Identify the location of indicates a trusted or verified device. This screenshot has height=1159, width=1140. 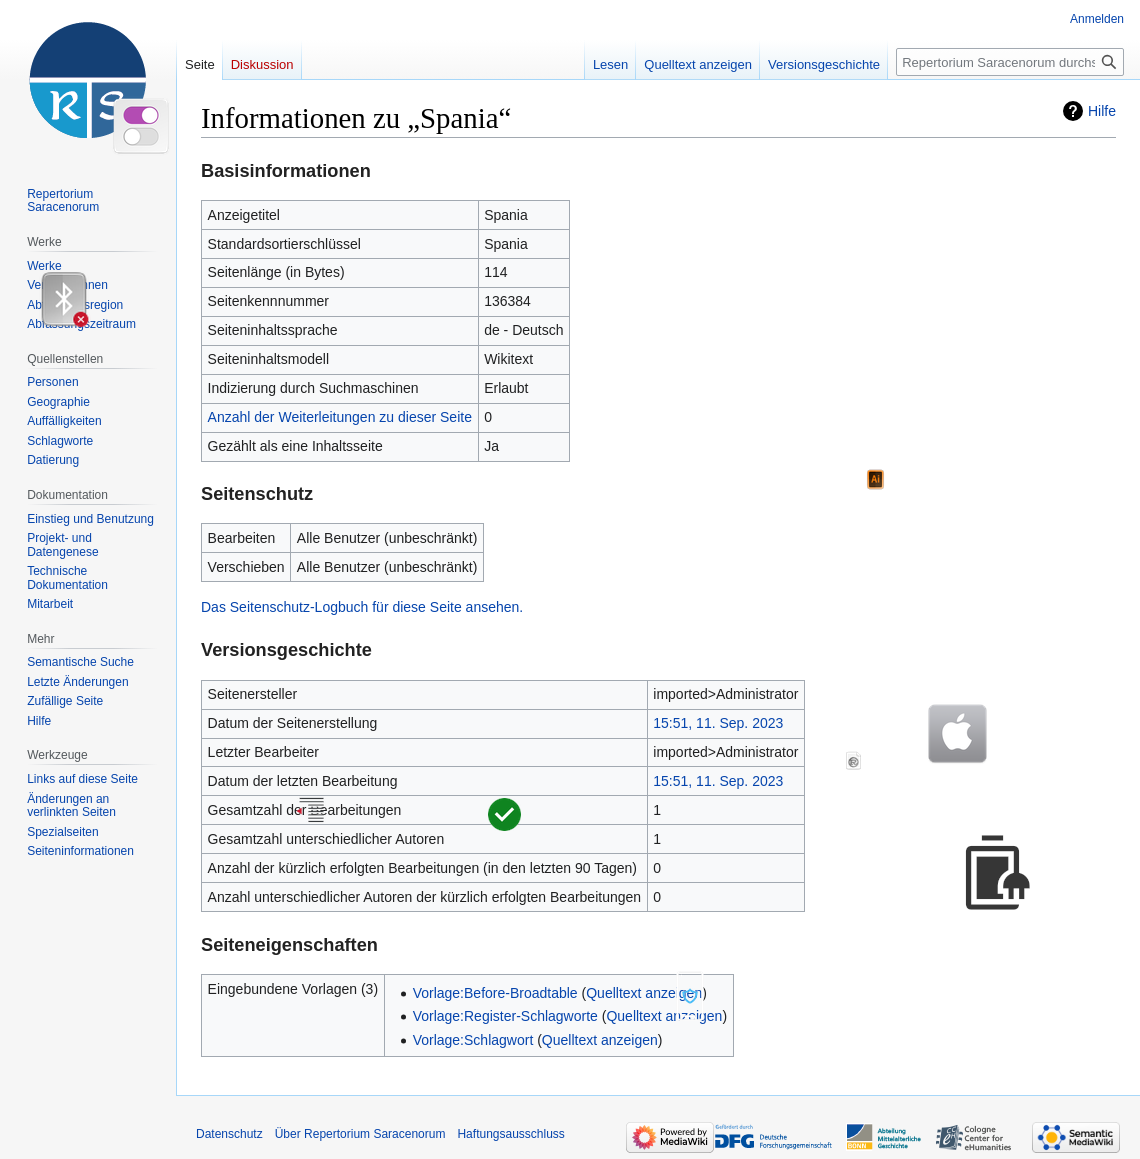
(690, 996).